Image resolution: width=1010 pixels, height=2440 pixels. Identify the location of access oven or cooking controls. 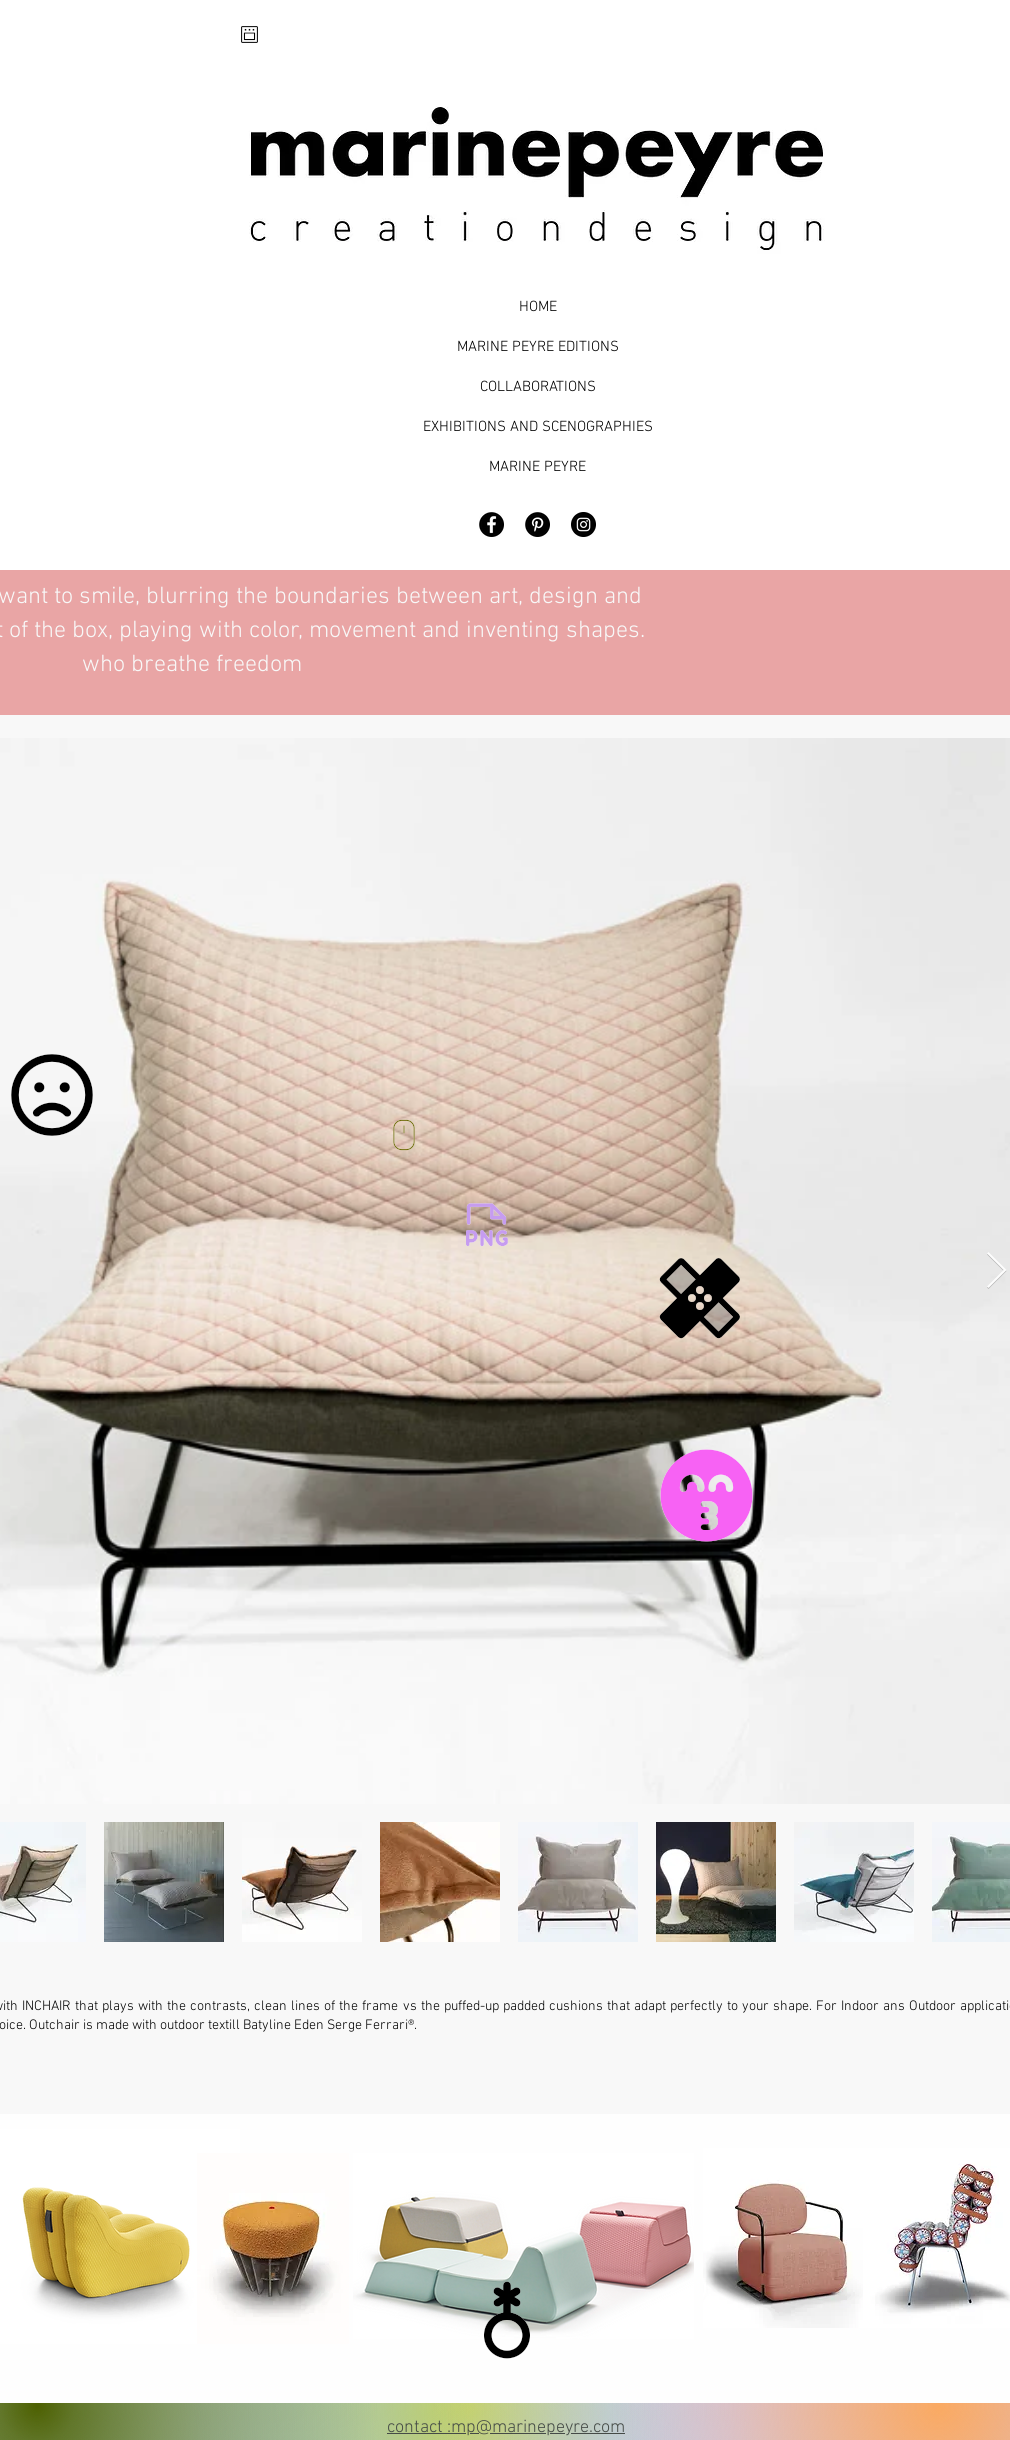
(249, 34).